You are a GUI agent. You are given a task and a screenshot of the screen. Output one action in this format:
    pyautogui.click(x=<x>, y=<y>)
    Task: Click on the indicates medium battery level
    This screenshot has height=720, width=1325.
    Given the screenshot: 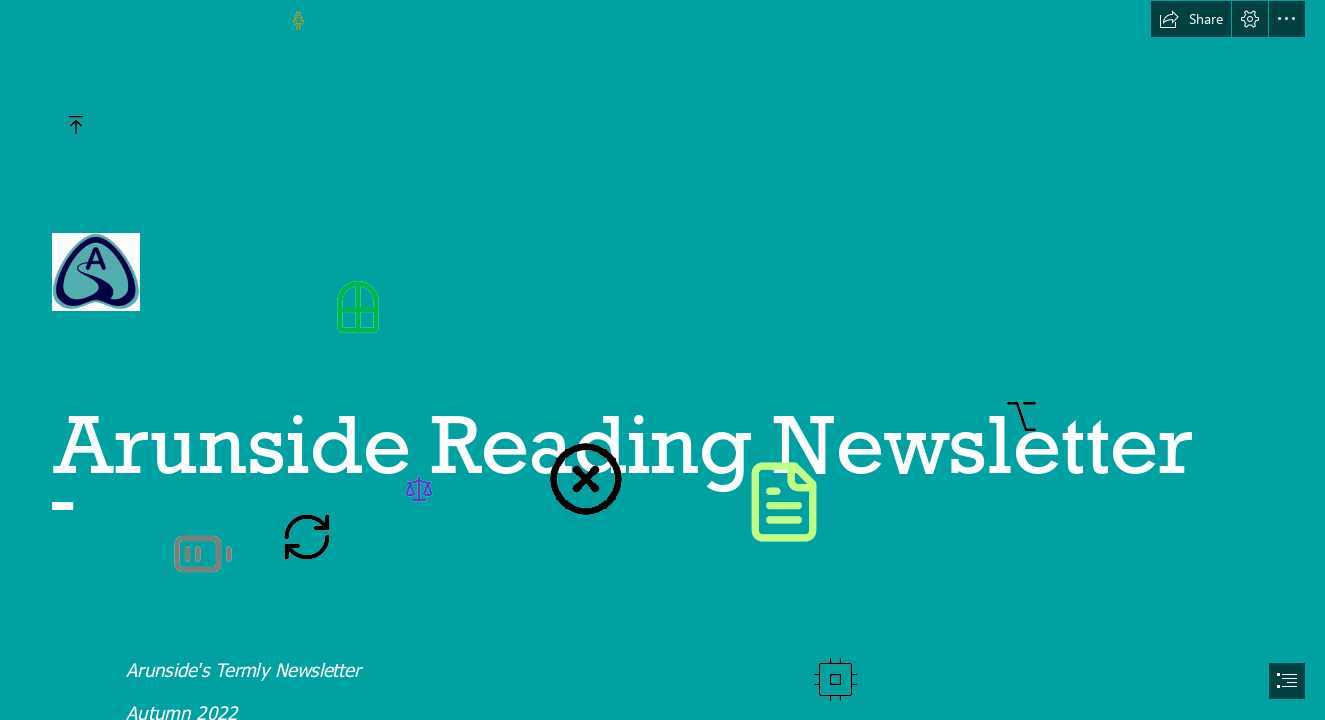 What is the action you would take?
    pyautogui.click(x=203, y=554)
    